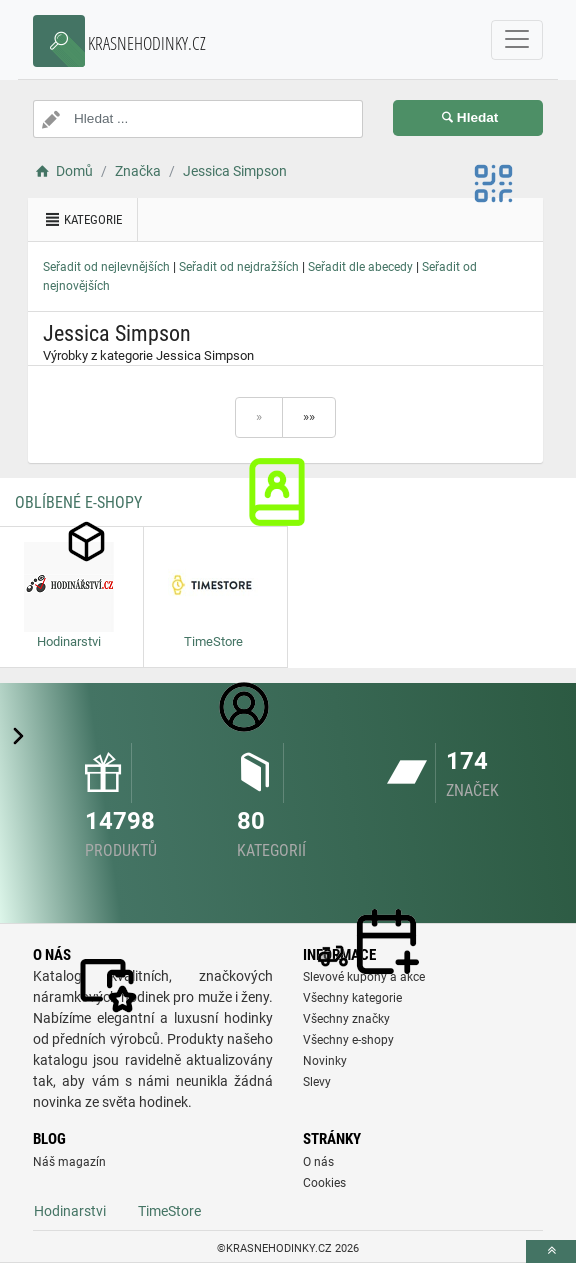 This screenshot has height=1263, width=576. Describe the element at coordinates (277, 492) in the screenshot. I see `view contact directory` at that location.